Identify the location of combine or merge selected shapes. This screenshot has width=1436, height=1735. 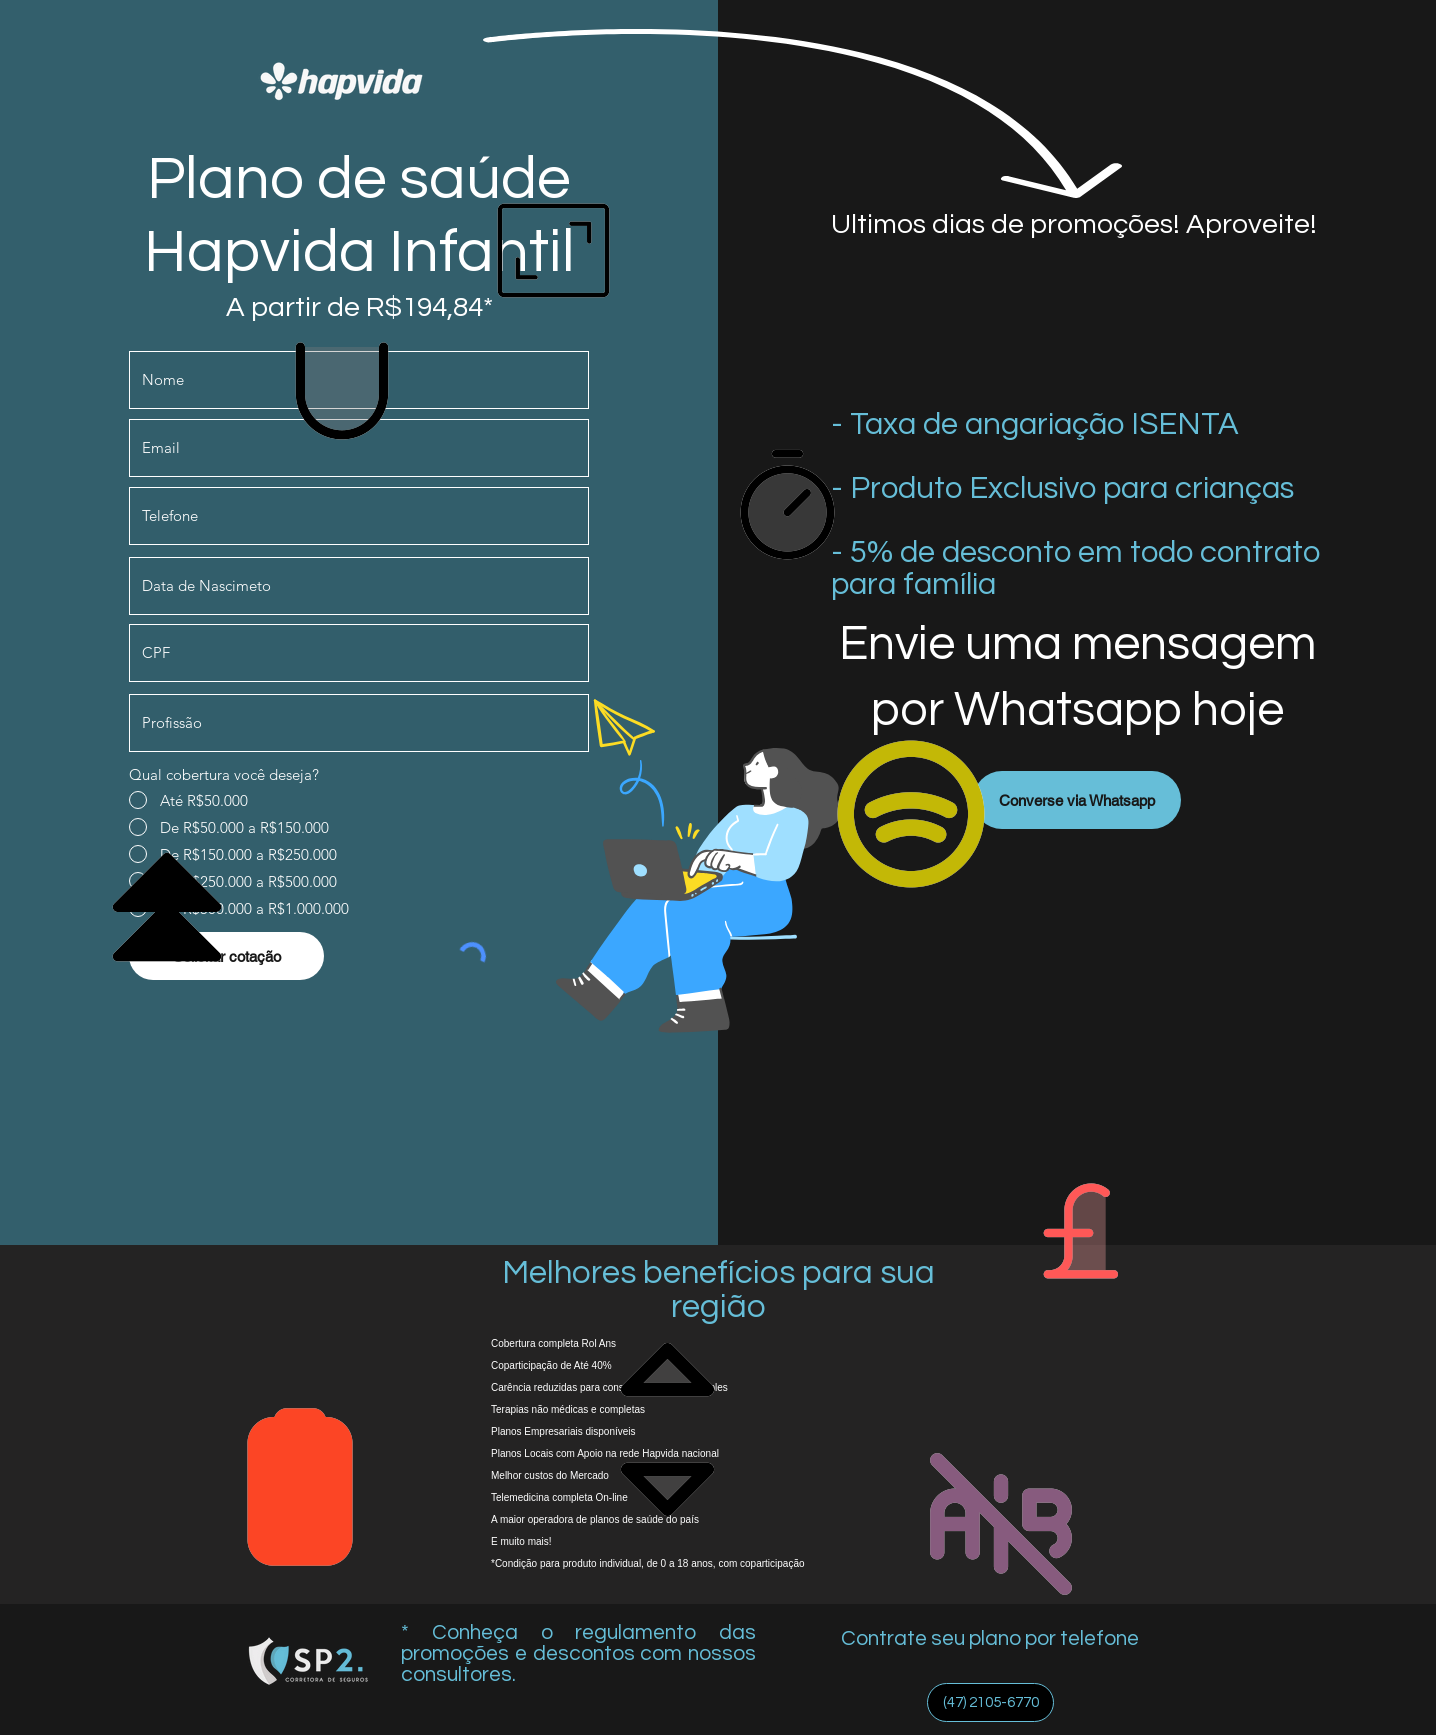
(342, 384).